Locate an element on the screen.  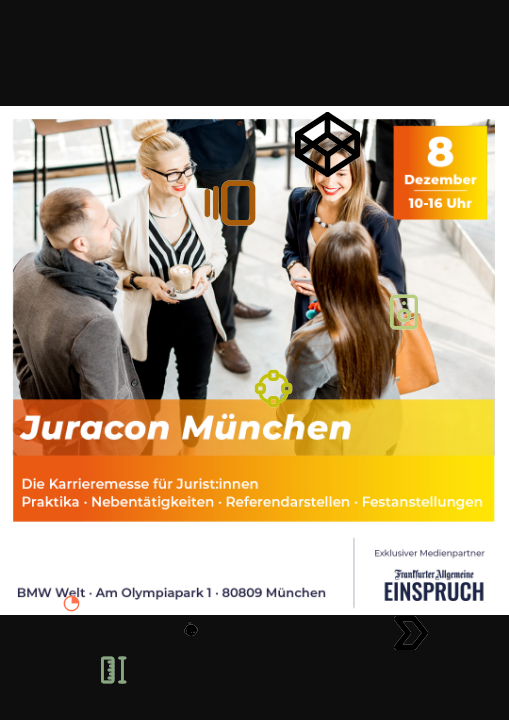
indicates 25% progress or completion is located at coordinates (71, 603).